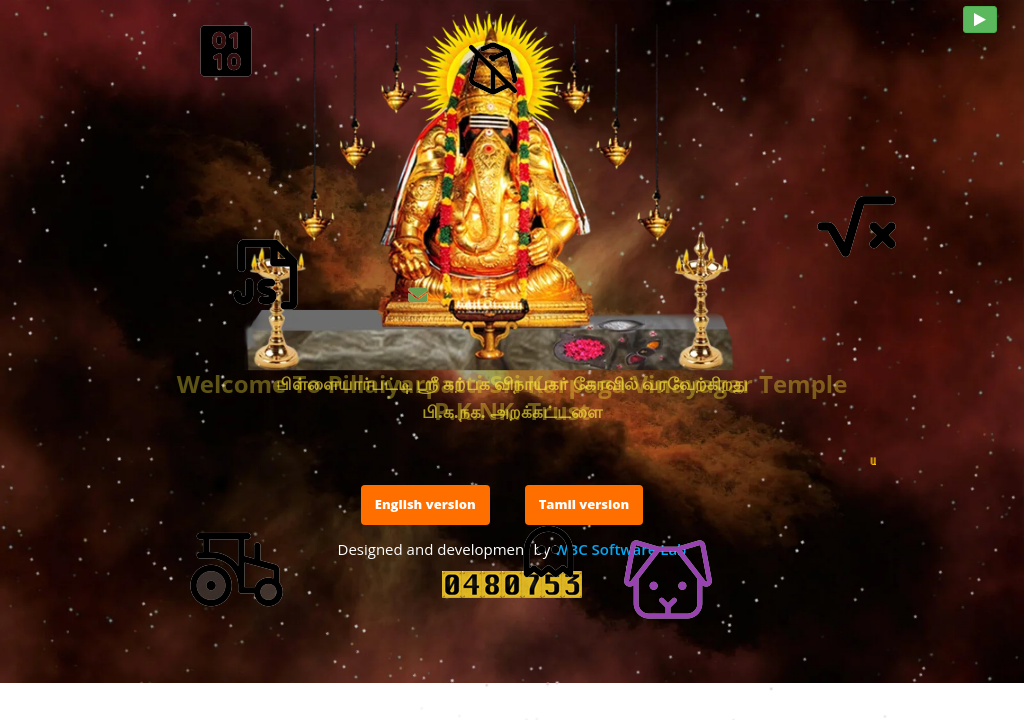 The image size is (1024, 720). Describe the element at coordinates (548, 552) in the screenshot. I see `enable ghost mode or incognito browsing` at that location.